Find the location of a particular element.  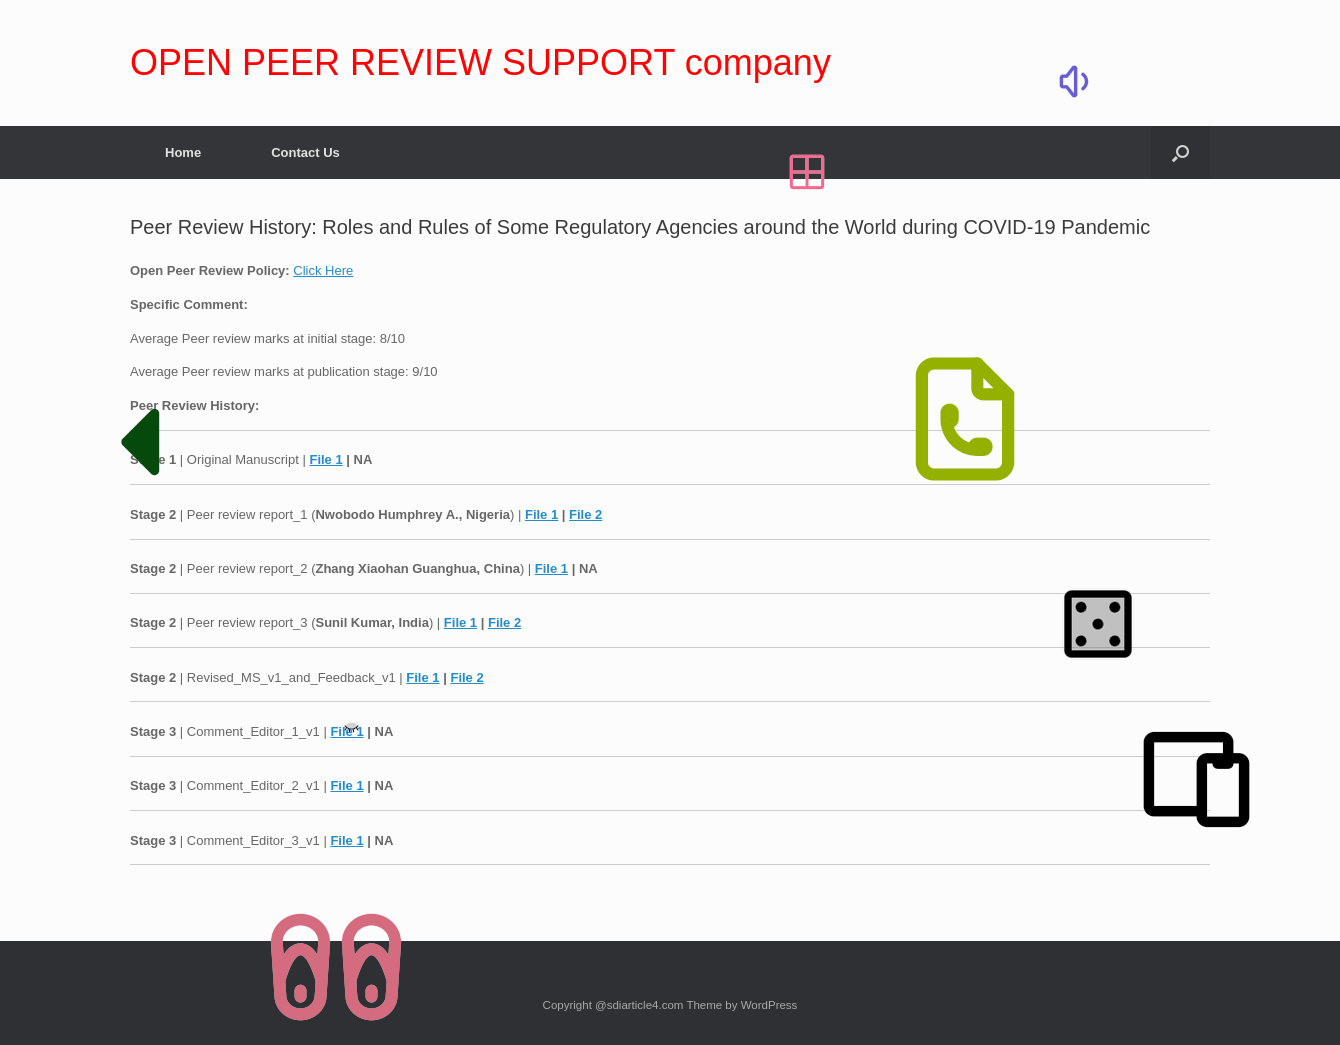

adjust audio volume level is located at coordinates (1077, 81).